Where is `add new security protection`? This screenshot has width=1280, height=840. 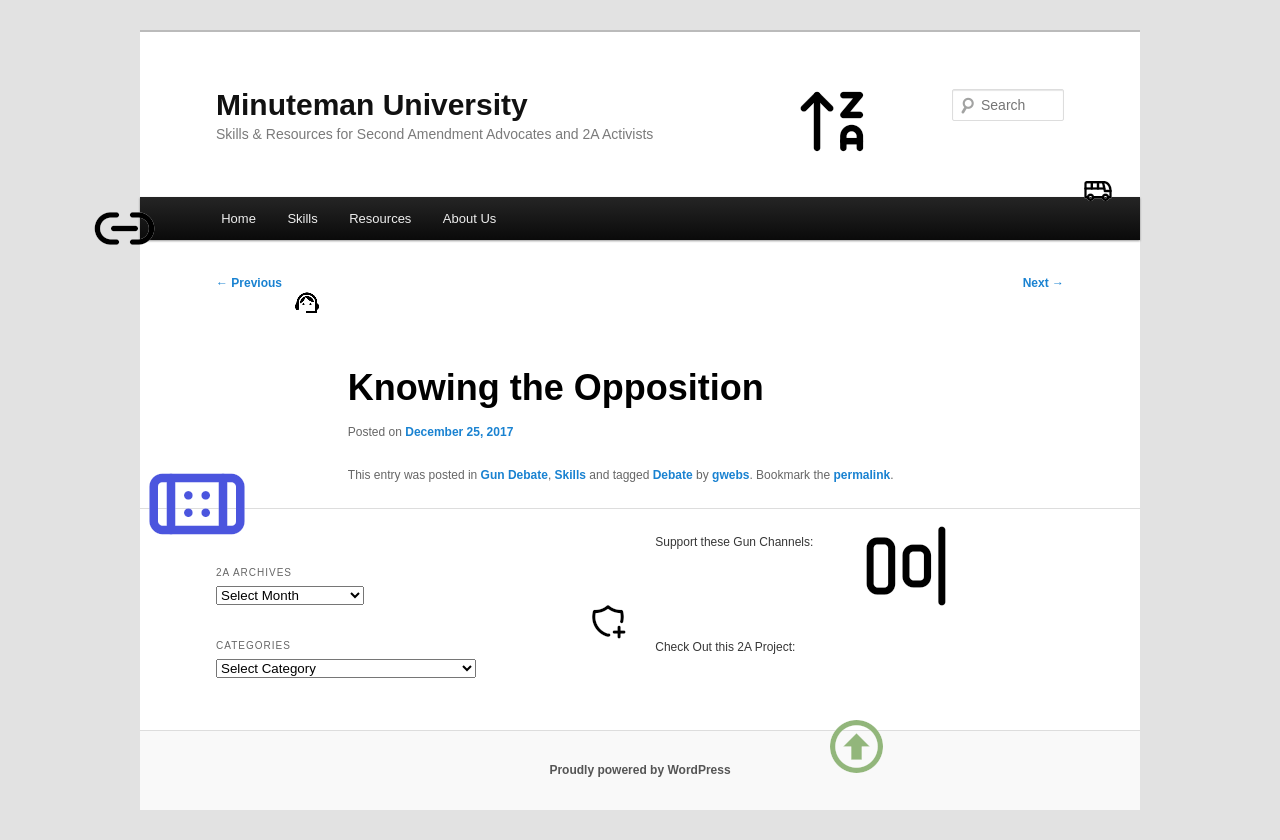
add new security protection is located at coordinates (608, 621).